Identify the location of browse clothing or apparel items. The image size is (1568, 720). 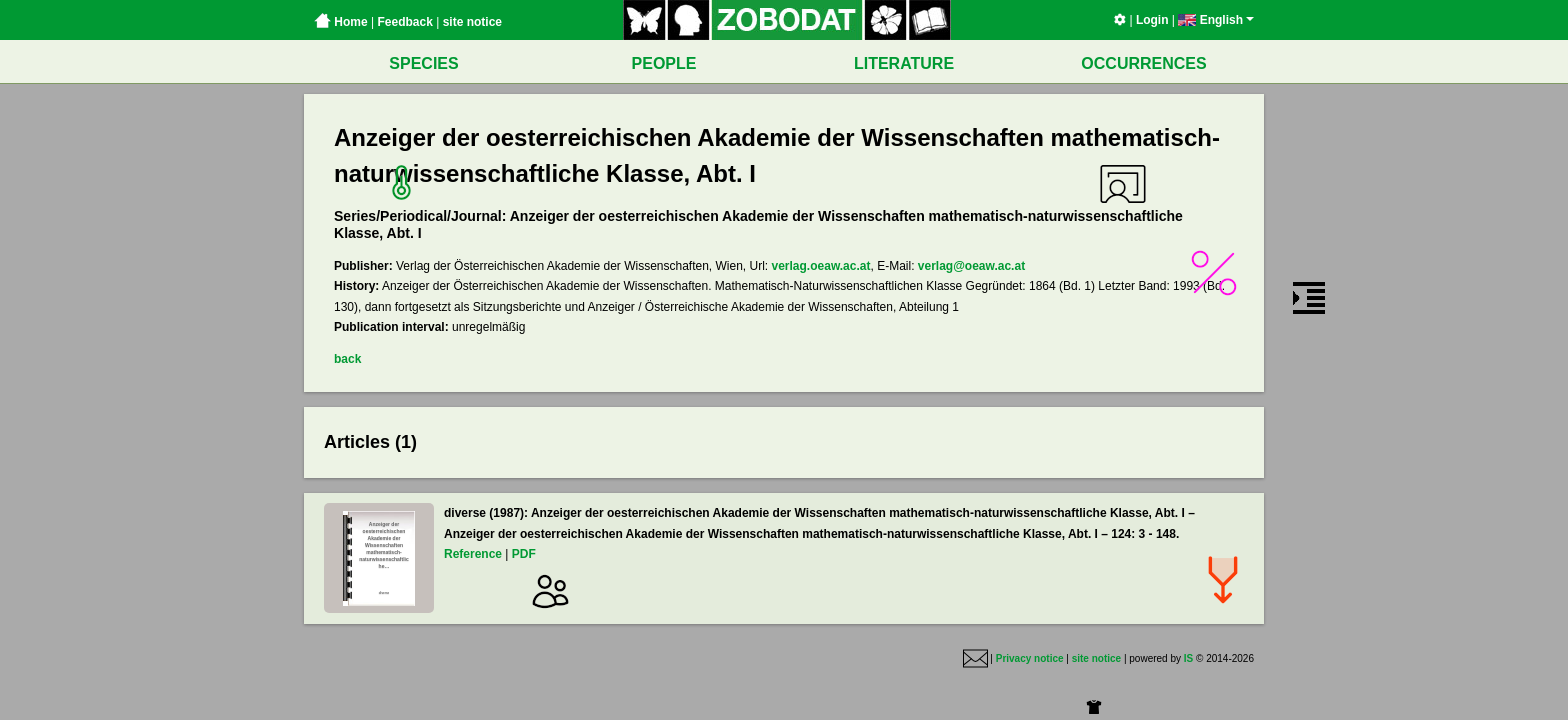
(1094, 707).